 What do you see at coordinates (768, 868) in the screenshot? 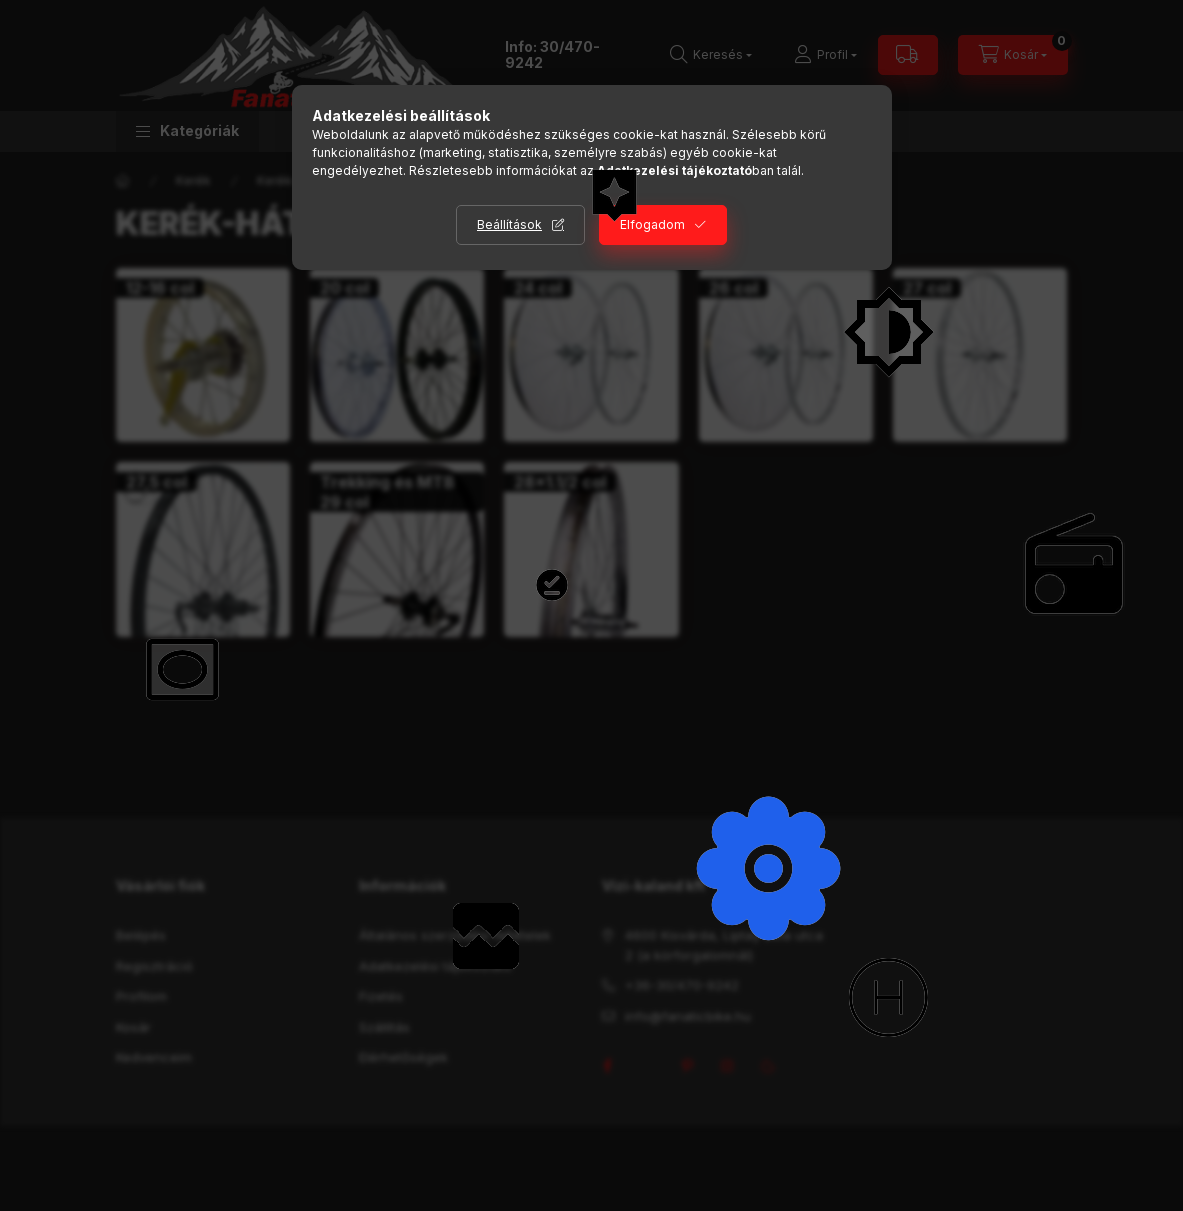
I see `access garden or plant care features` at bounding box center [768, 868].